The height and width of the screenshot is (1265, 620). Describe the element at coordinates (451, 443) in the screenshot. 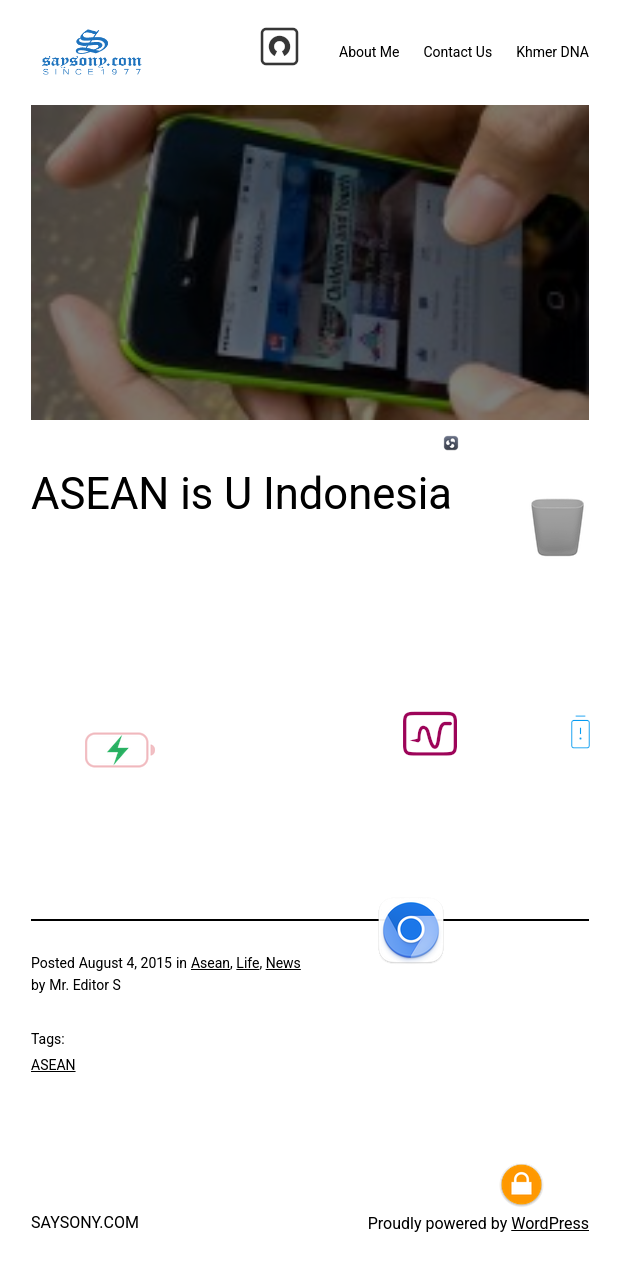

I see `launch ubuntu budgie desktop application` at that location.